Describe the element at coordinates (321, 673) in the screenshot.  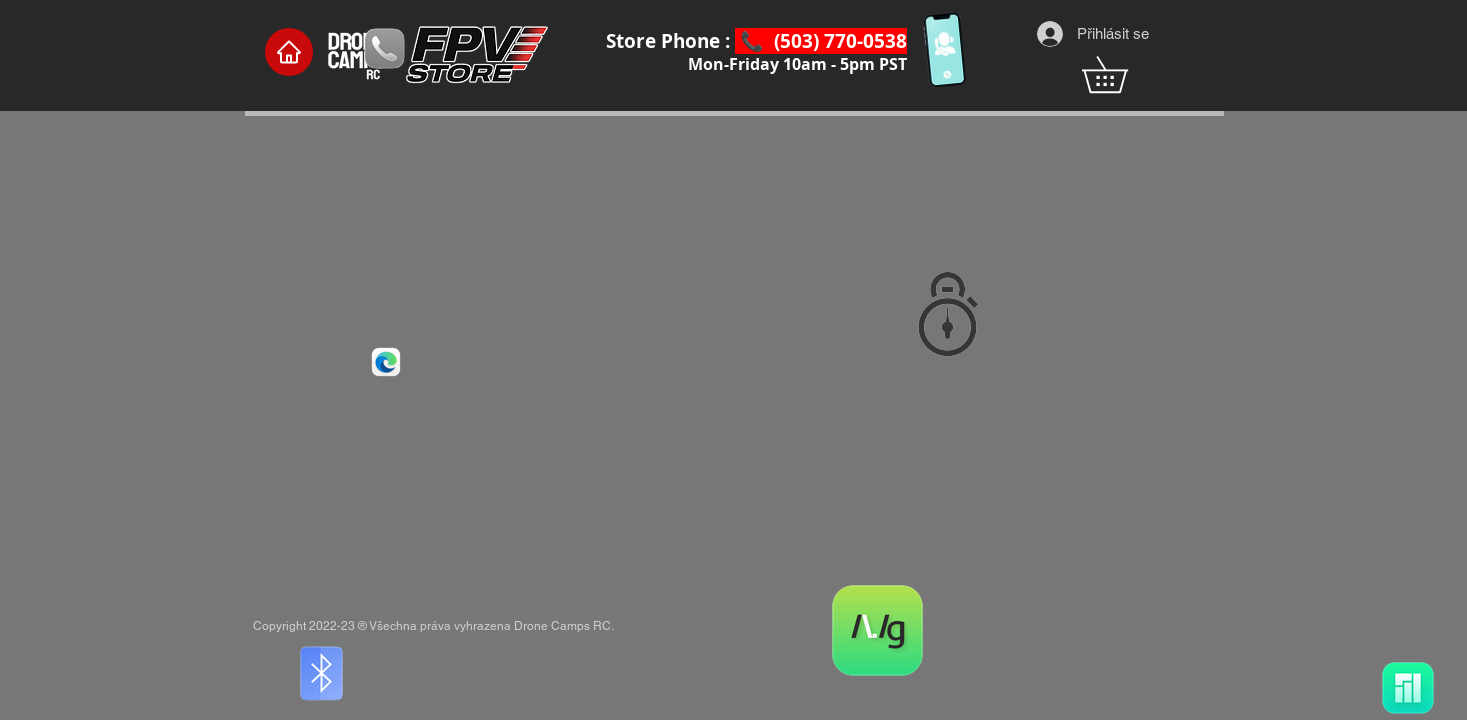
I see `indicates bluetooth is currently enabled and active` at that location.